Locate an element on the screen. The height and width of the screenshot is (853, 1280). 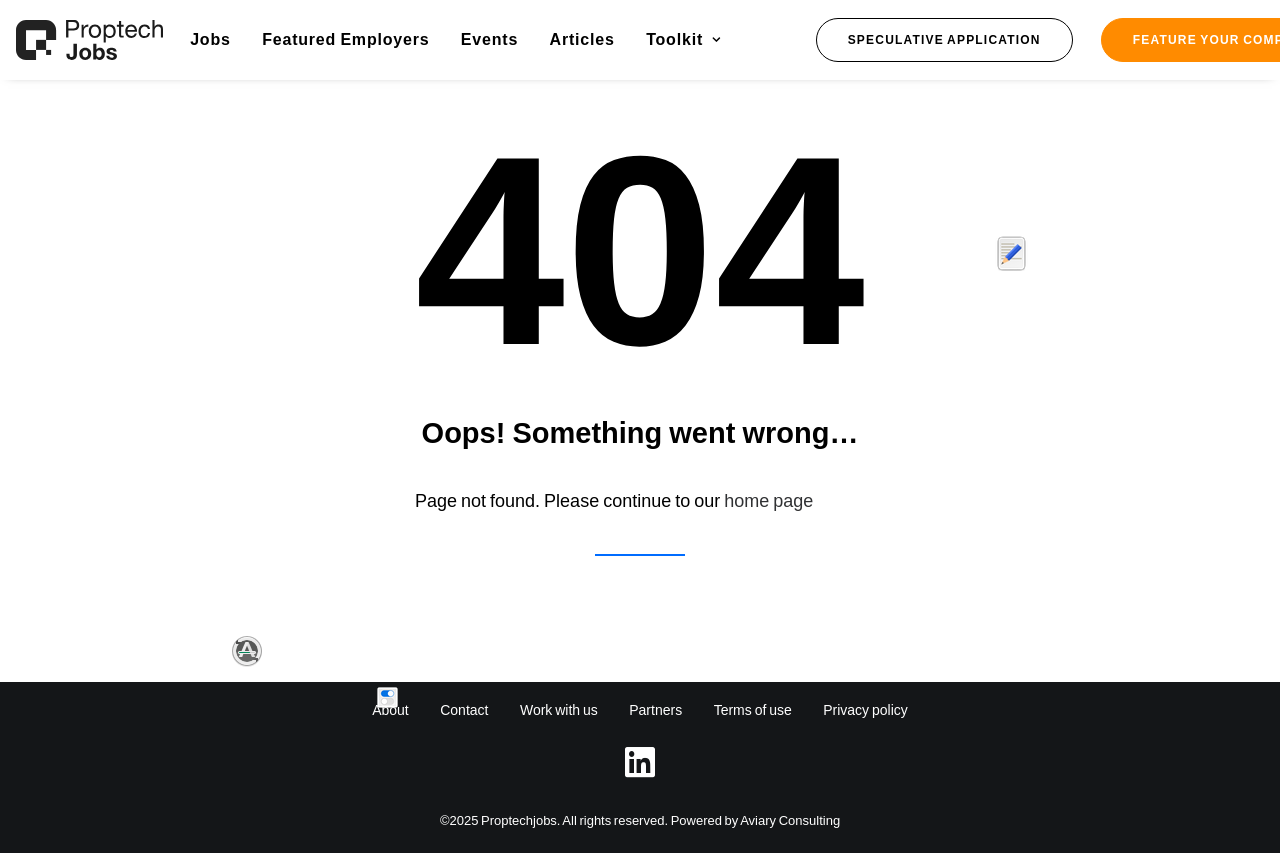
open gnome tweaks to customize desktop settings is located at coordinates (387, 697).